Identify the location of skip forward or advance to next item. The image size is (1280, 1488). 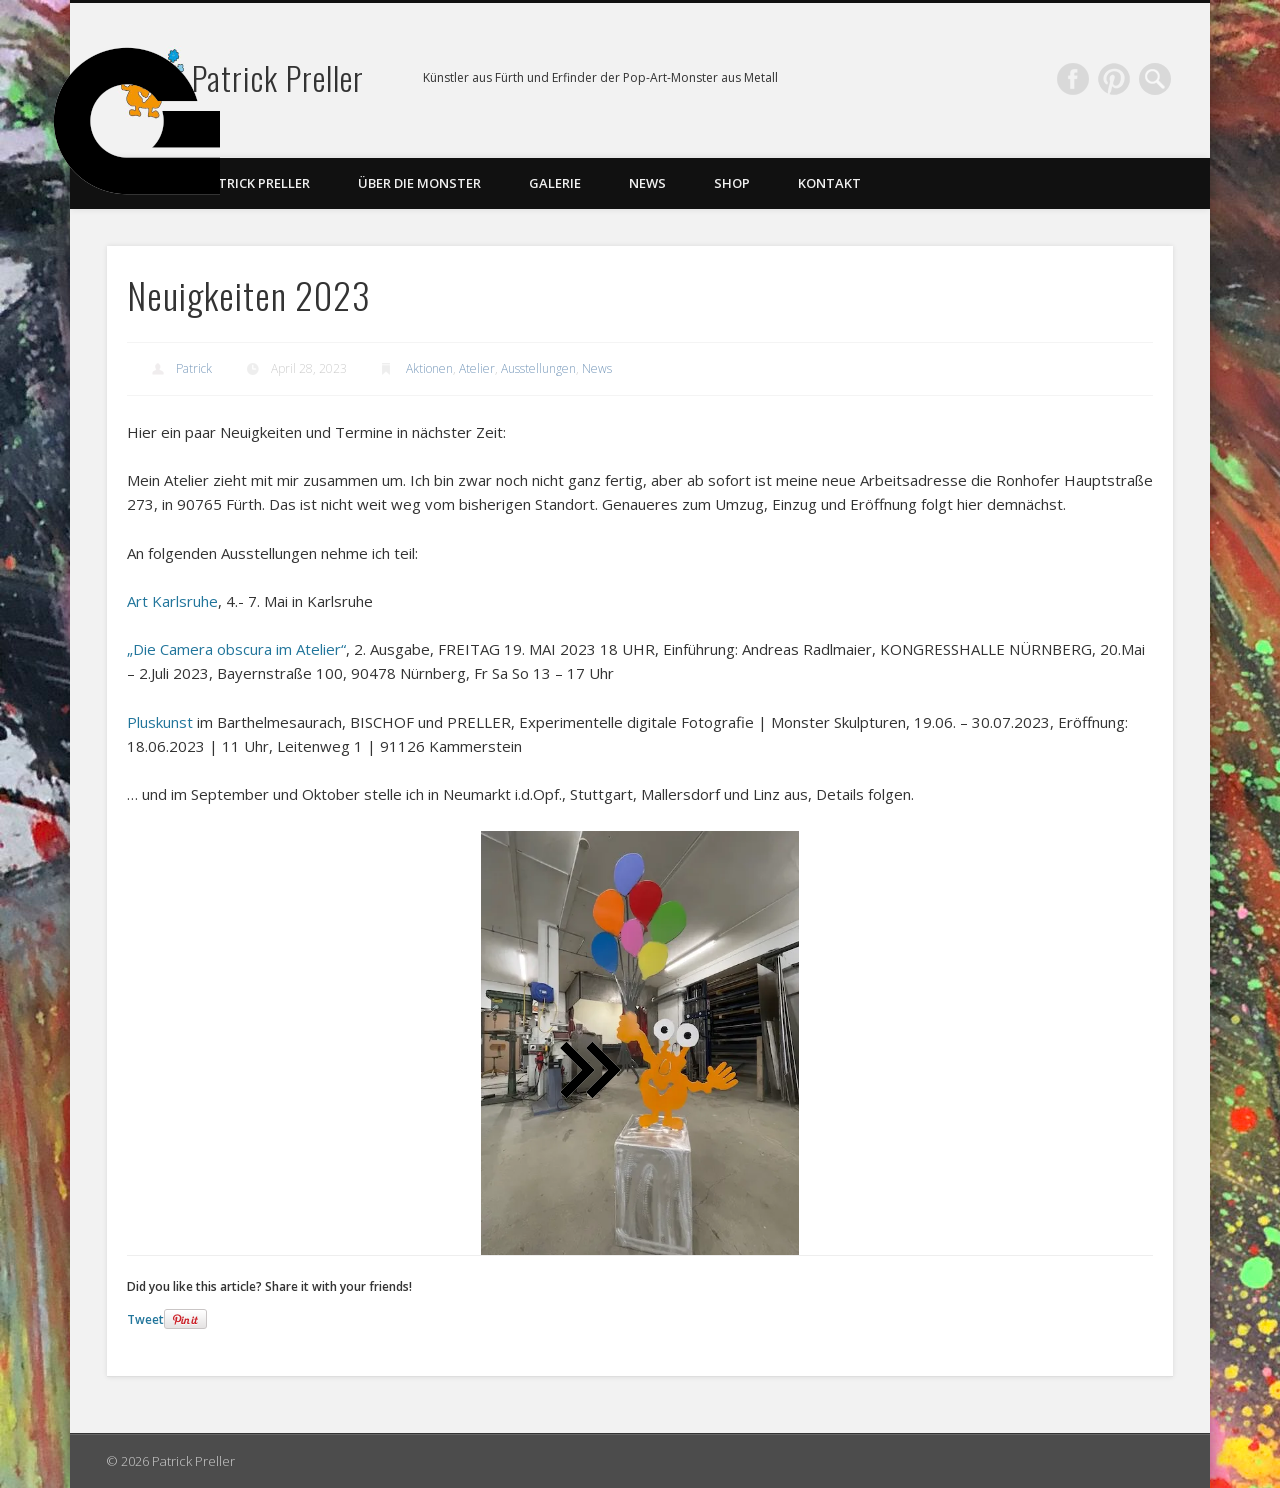
(588, 1070).